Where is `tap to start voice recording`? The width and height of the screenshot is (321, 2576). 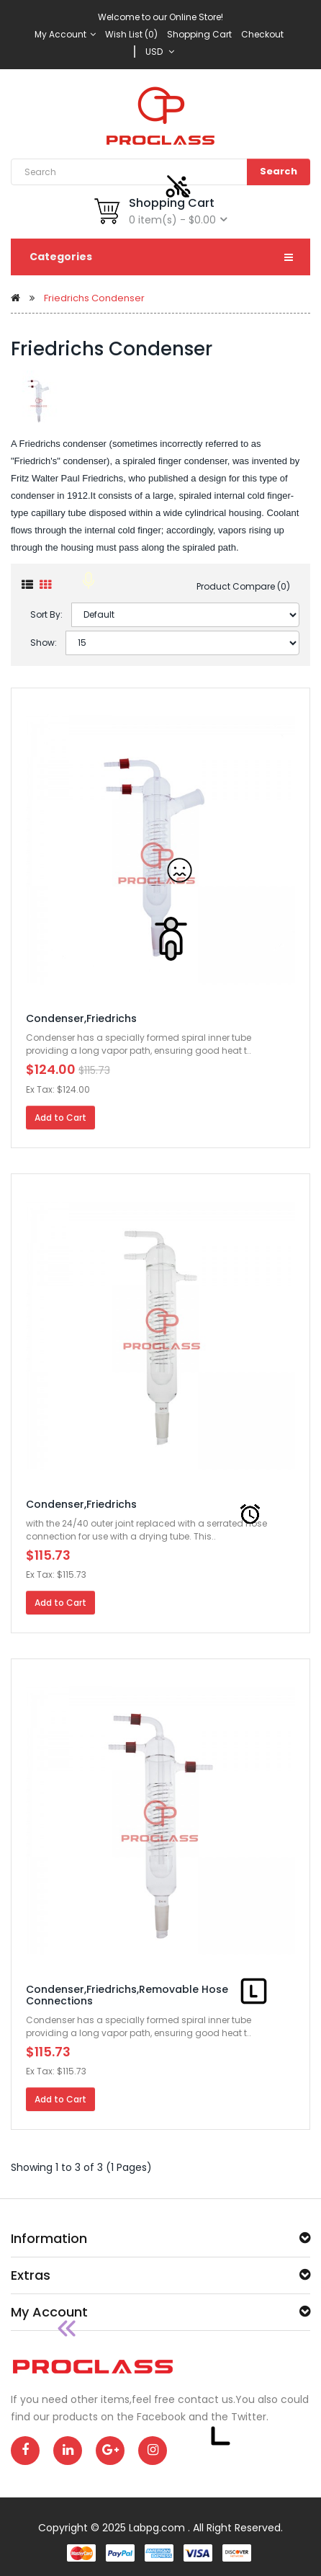
tap to start voice recording is located at coordinates (89, 580).